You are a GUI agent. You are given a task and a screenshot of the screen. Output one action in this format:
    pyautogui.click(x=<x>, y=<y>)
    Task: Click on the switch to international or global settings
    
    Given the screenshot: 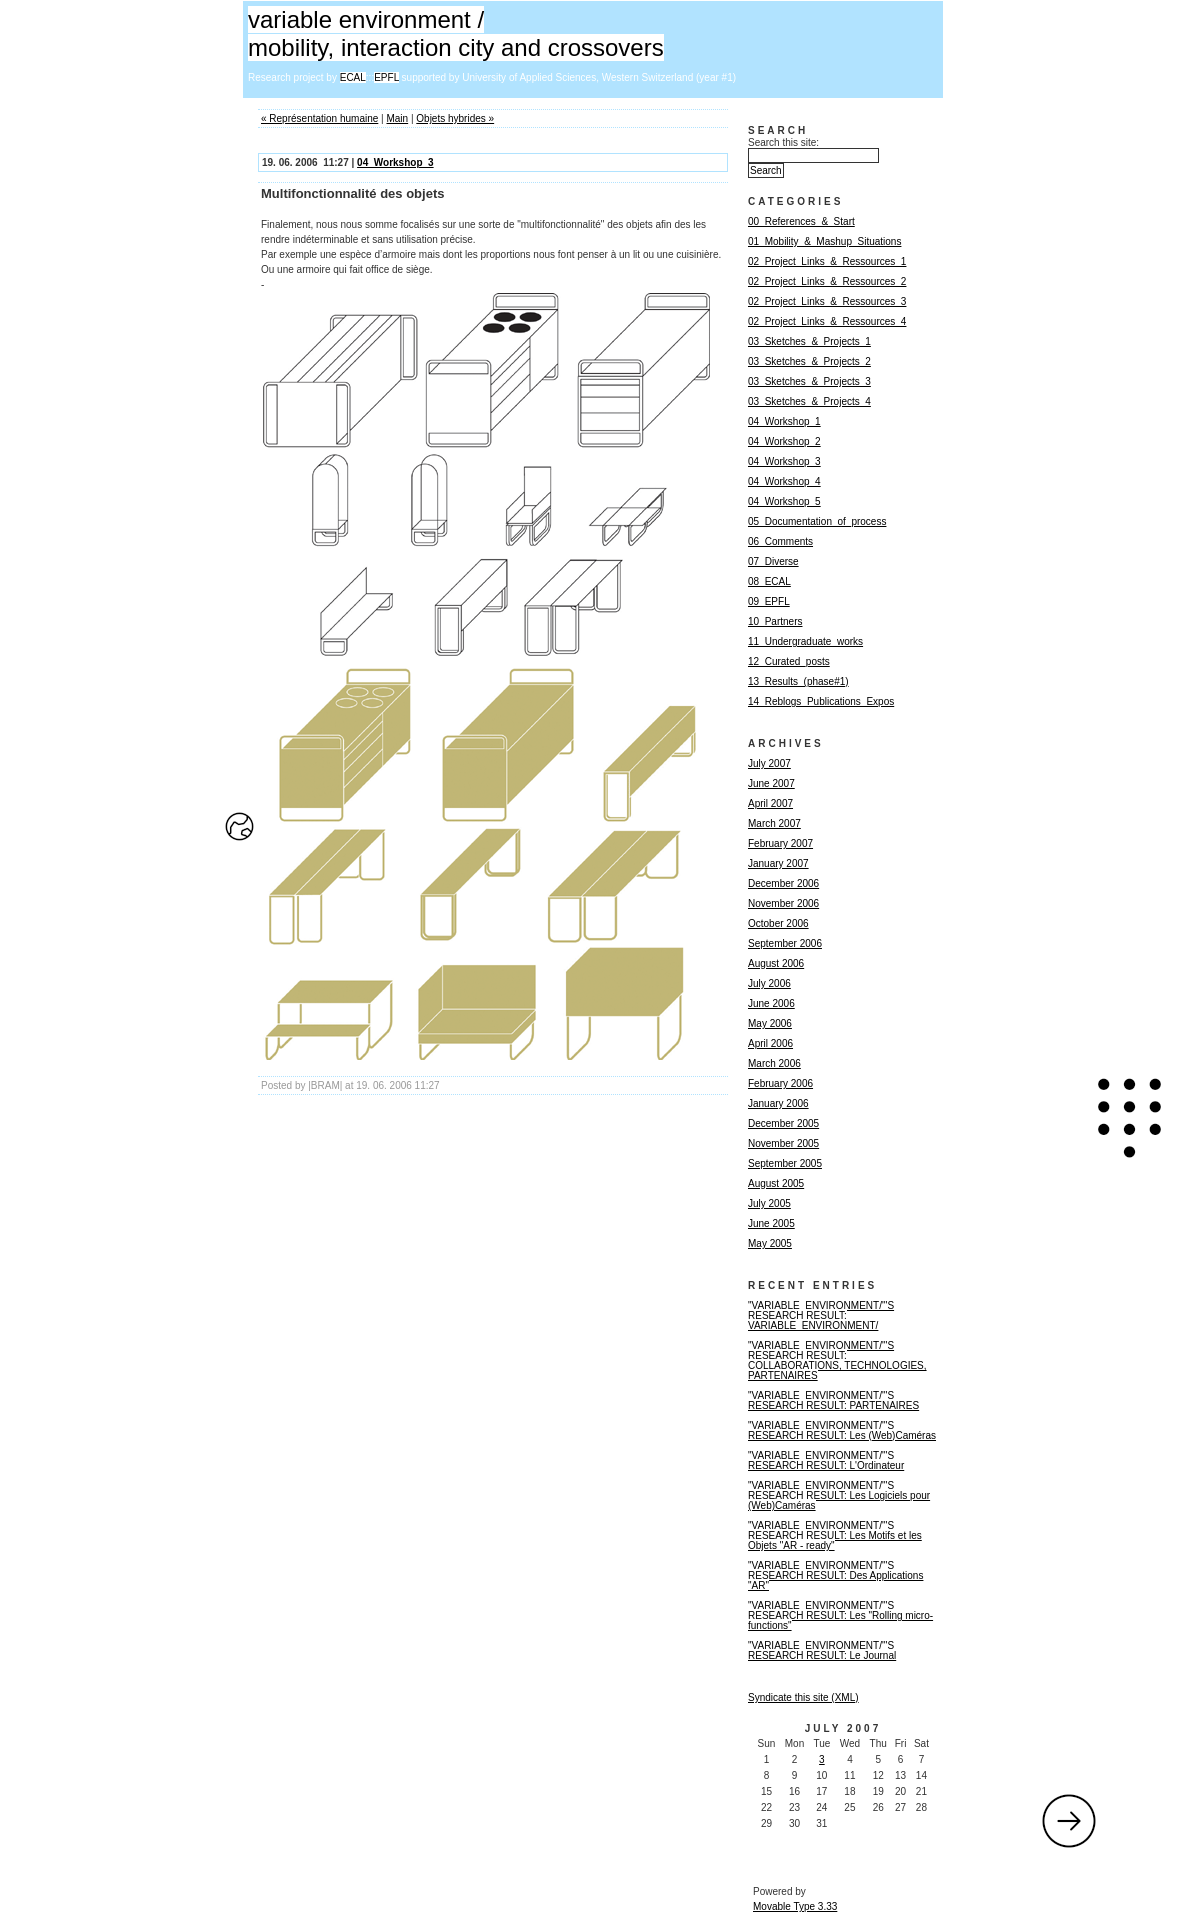 What is the action you would take?
    pyautogui.click(x=239, y=826)
    